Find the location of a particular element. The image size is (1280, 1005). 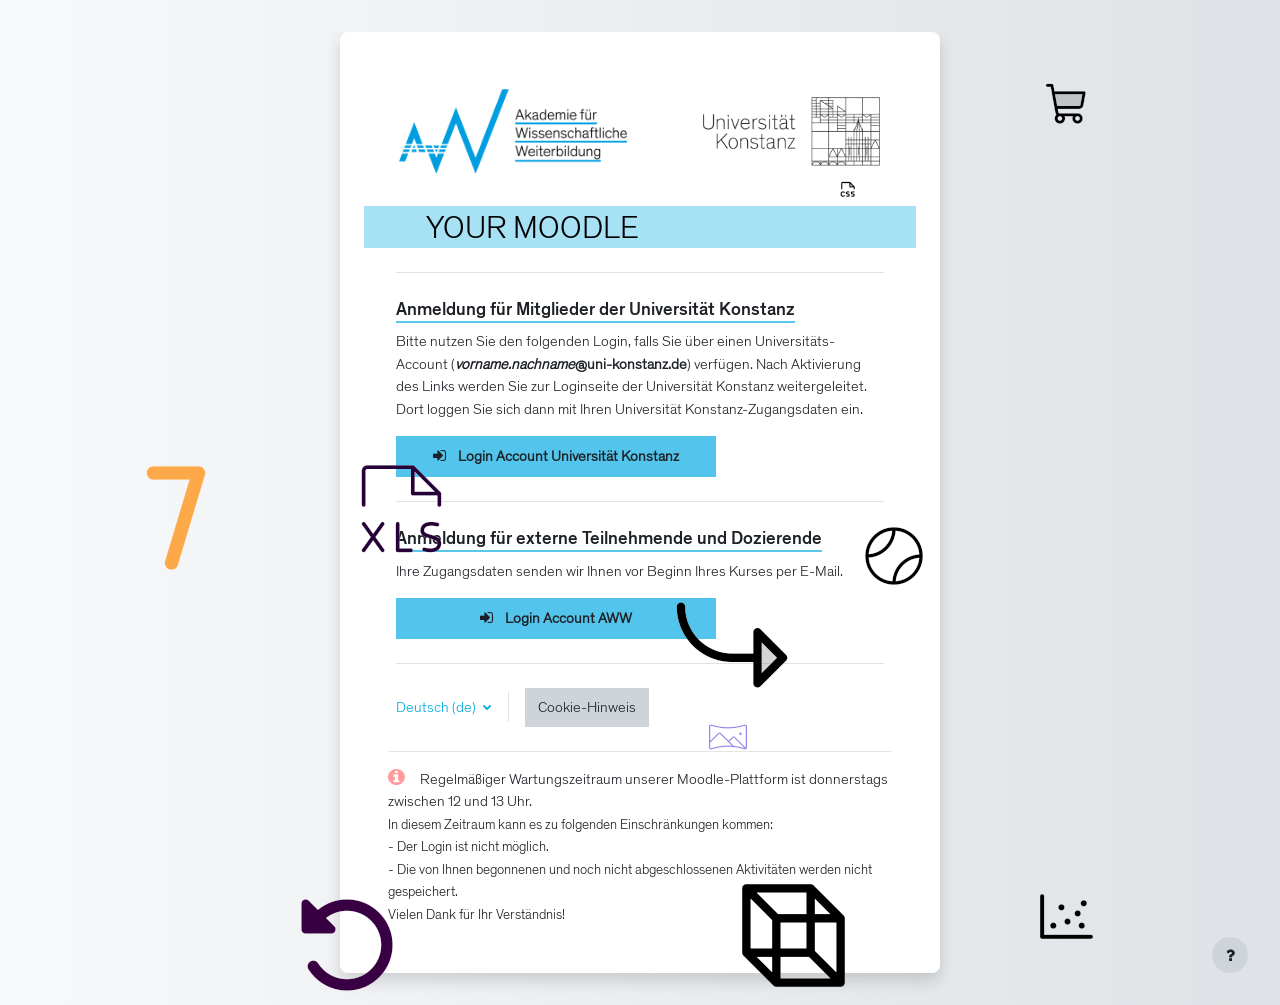

undo the last action is located at coordinates (347, 945).